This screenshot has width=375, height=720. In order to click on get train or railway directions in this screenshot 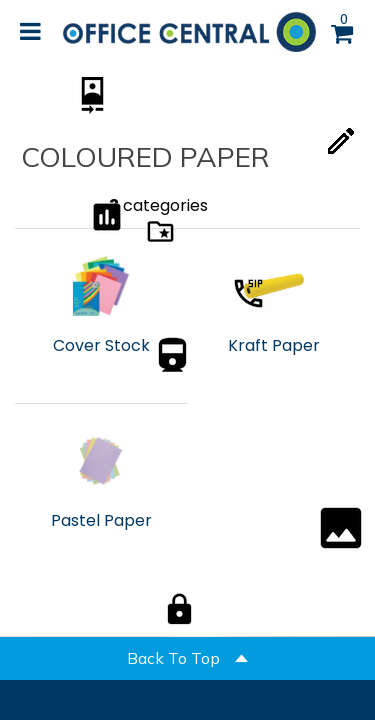, I will do `click(172, 356)`.